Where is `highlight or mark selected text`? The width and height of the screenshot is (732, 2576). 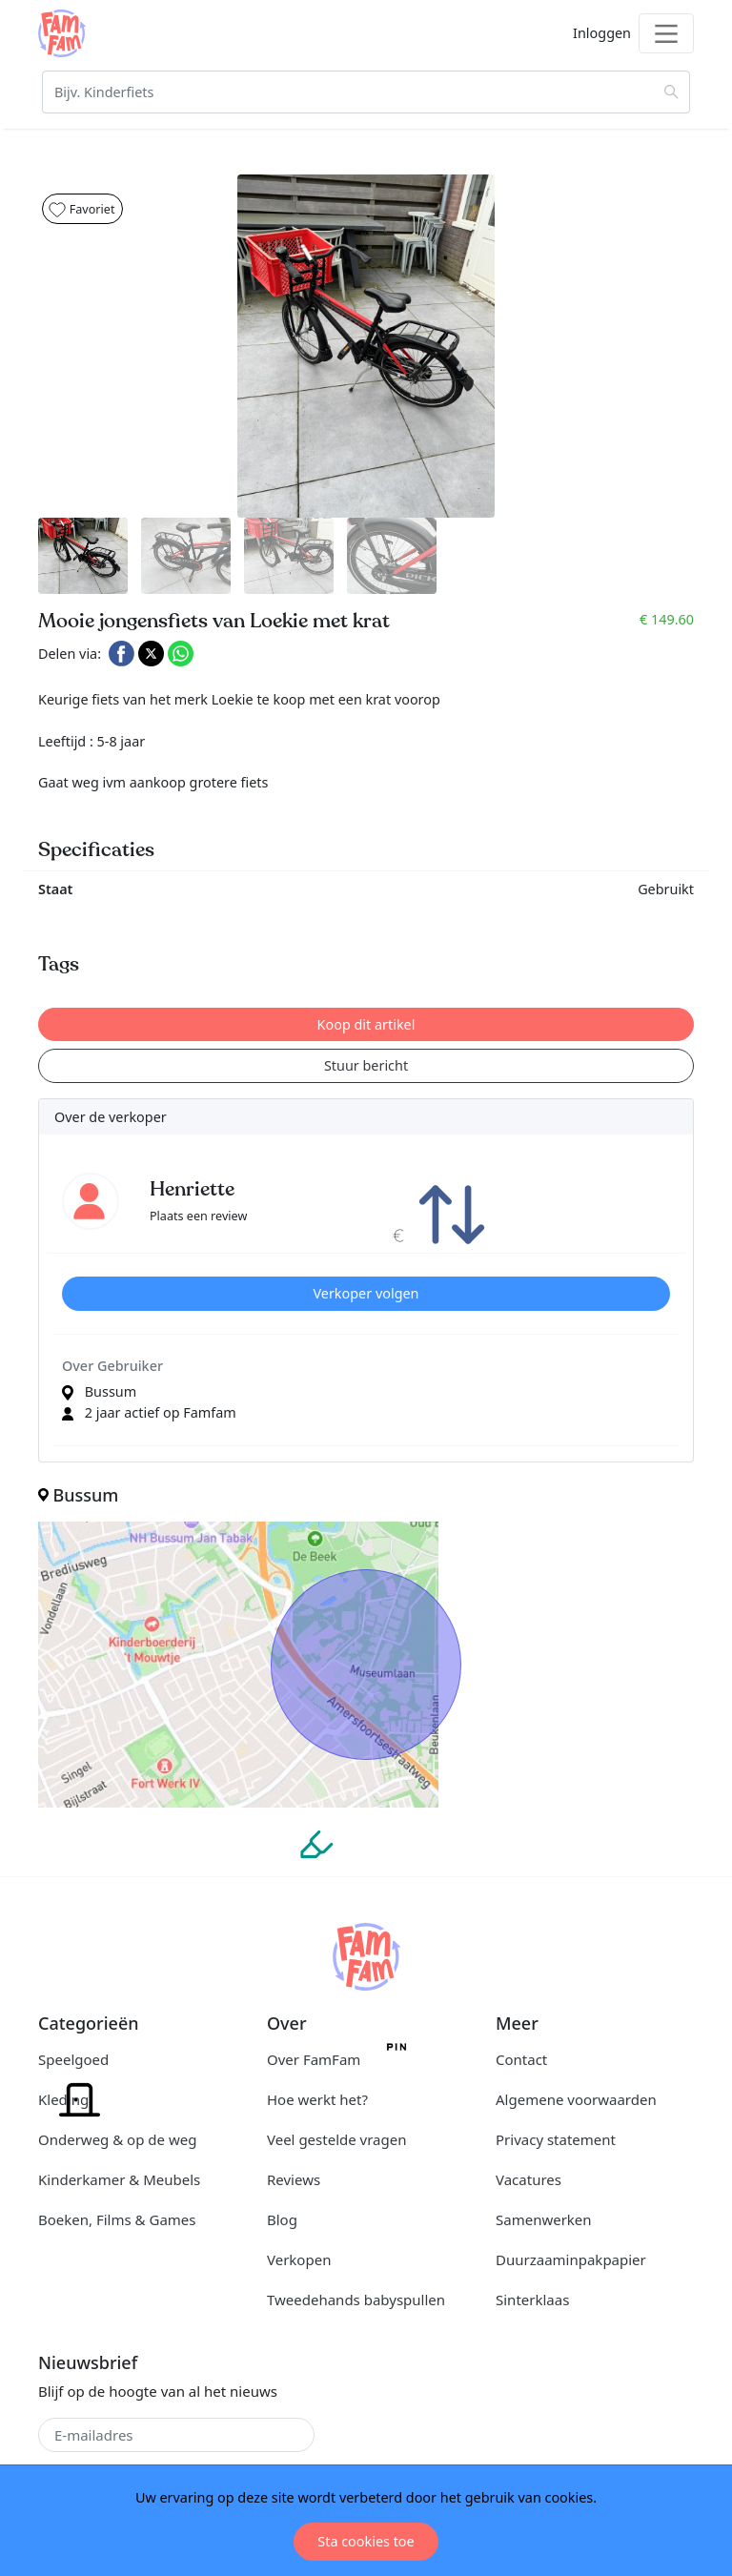 highlight or mark selected text is located at coordinates (315, 1844).